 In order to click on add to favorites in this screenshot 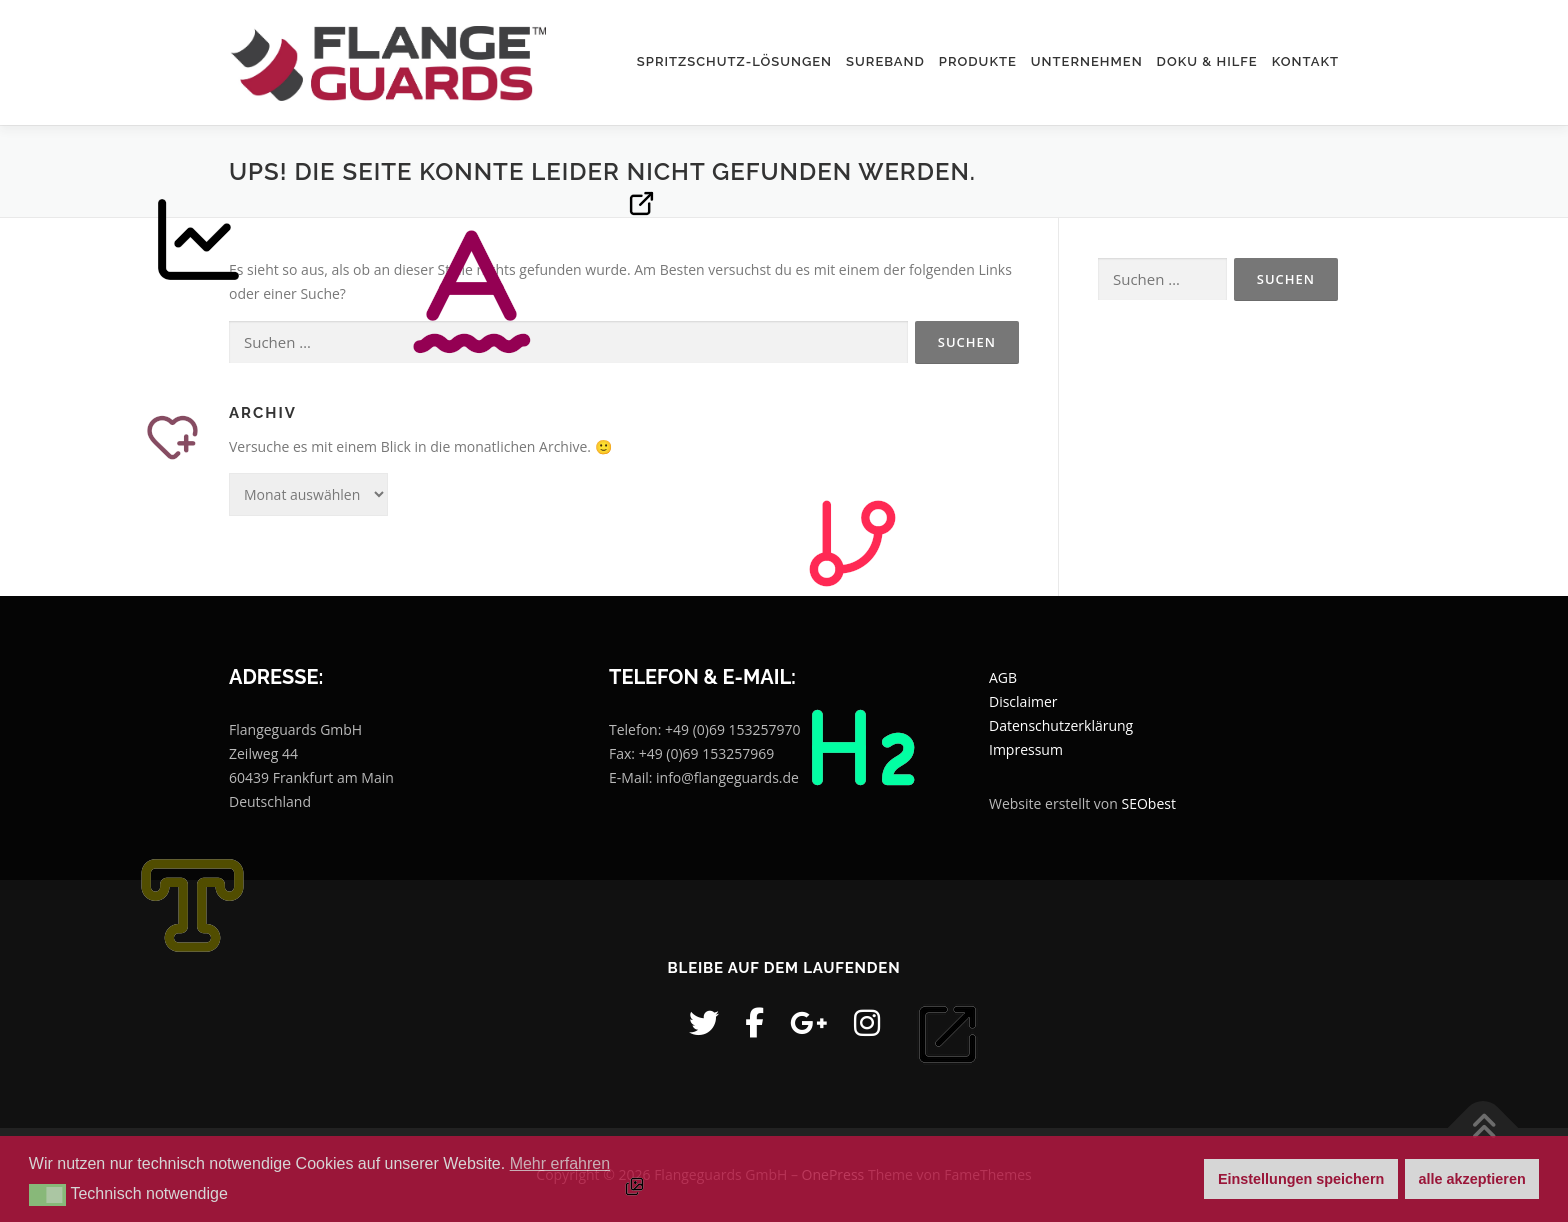, I will do `click(172, 436)`.